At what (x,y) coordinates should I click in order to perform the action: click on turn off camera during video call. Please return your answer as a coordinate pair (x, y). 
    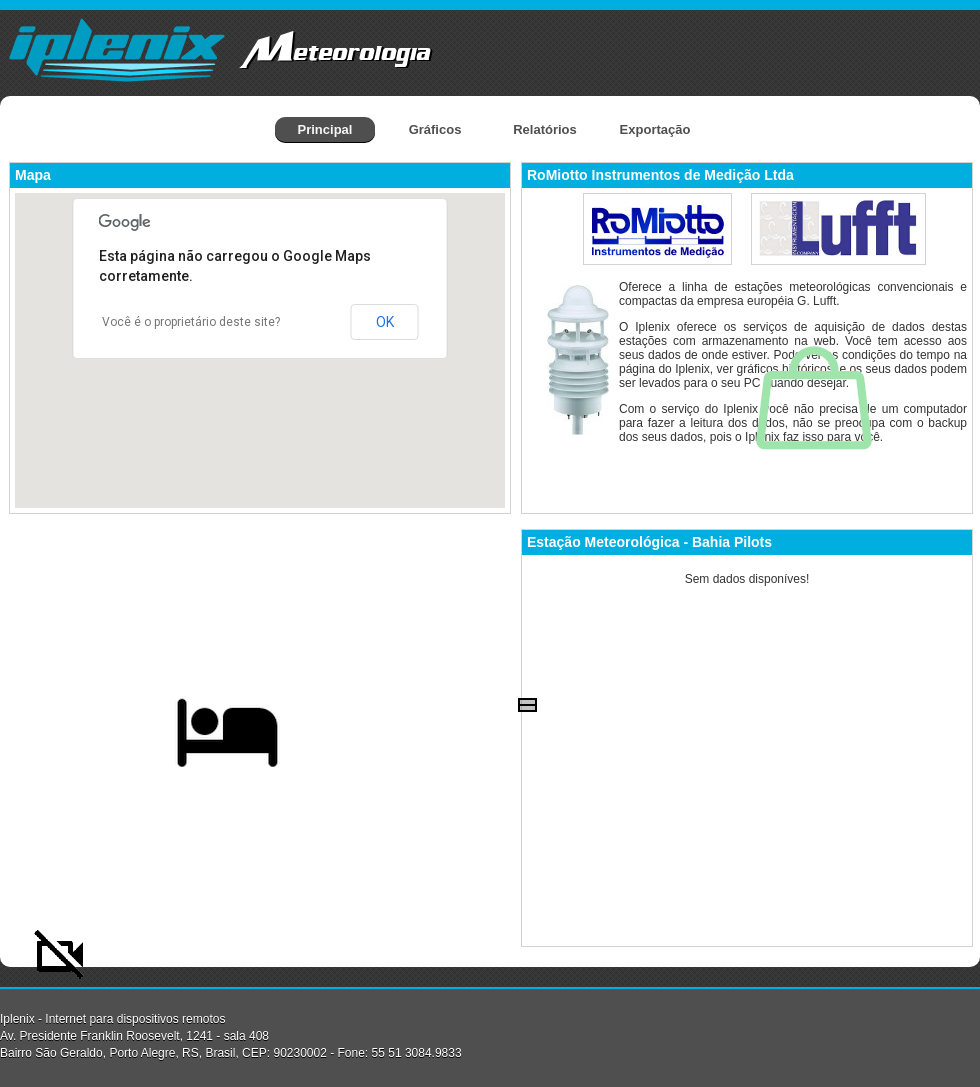
    Looking at the image, I should click on (60, 956).